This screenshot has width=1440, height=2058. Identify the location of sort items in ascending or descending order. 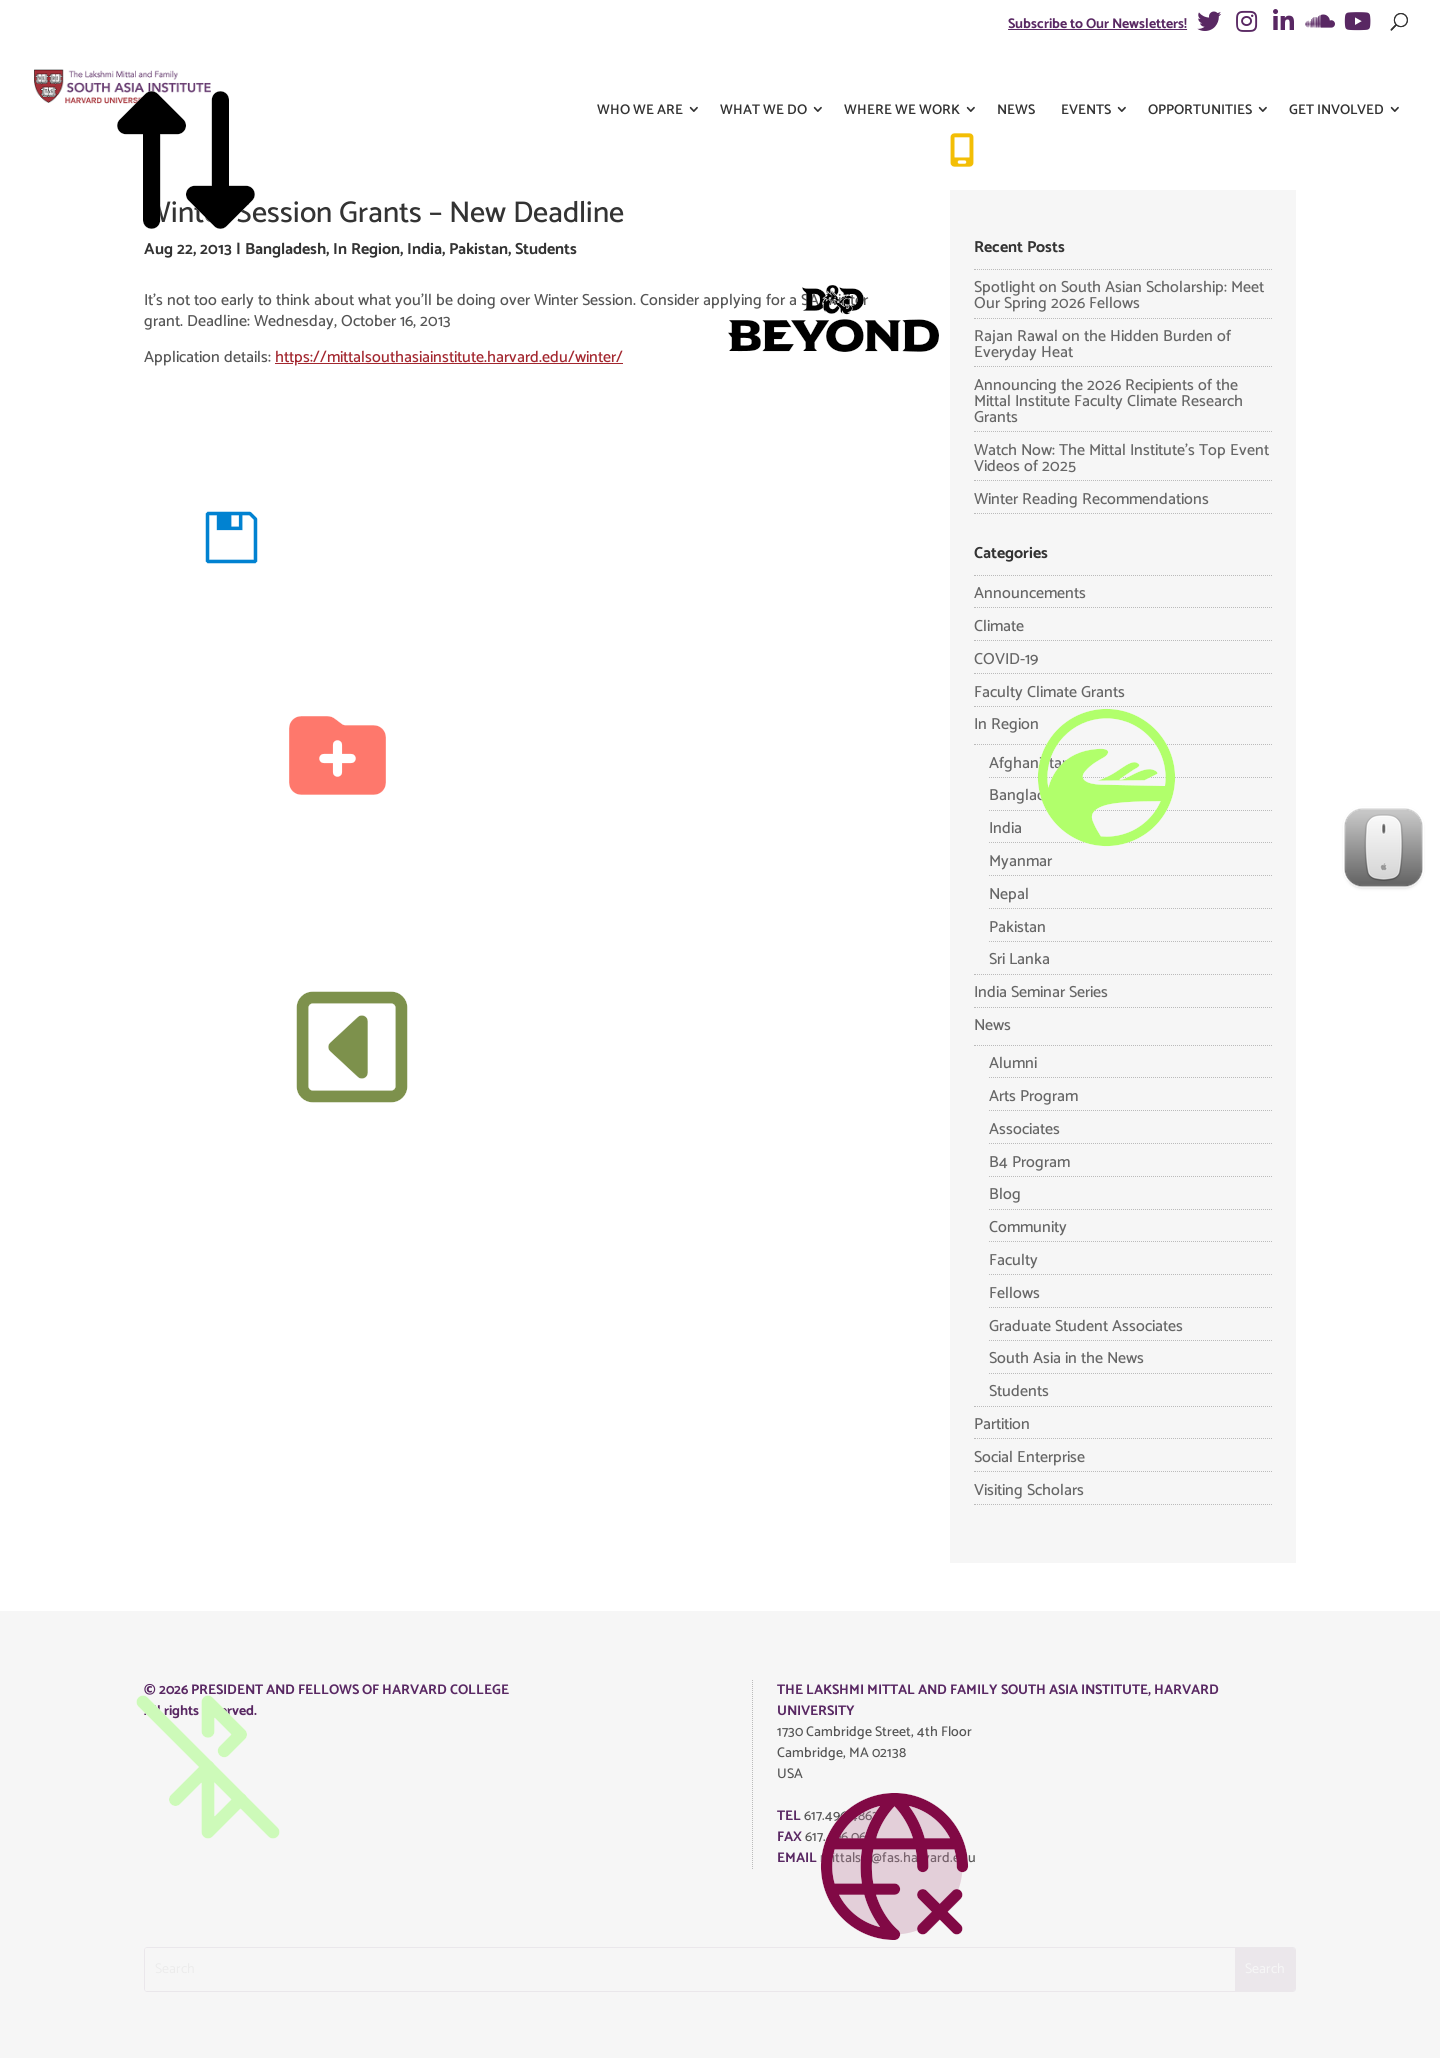
(186, 160).